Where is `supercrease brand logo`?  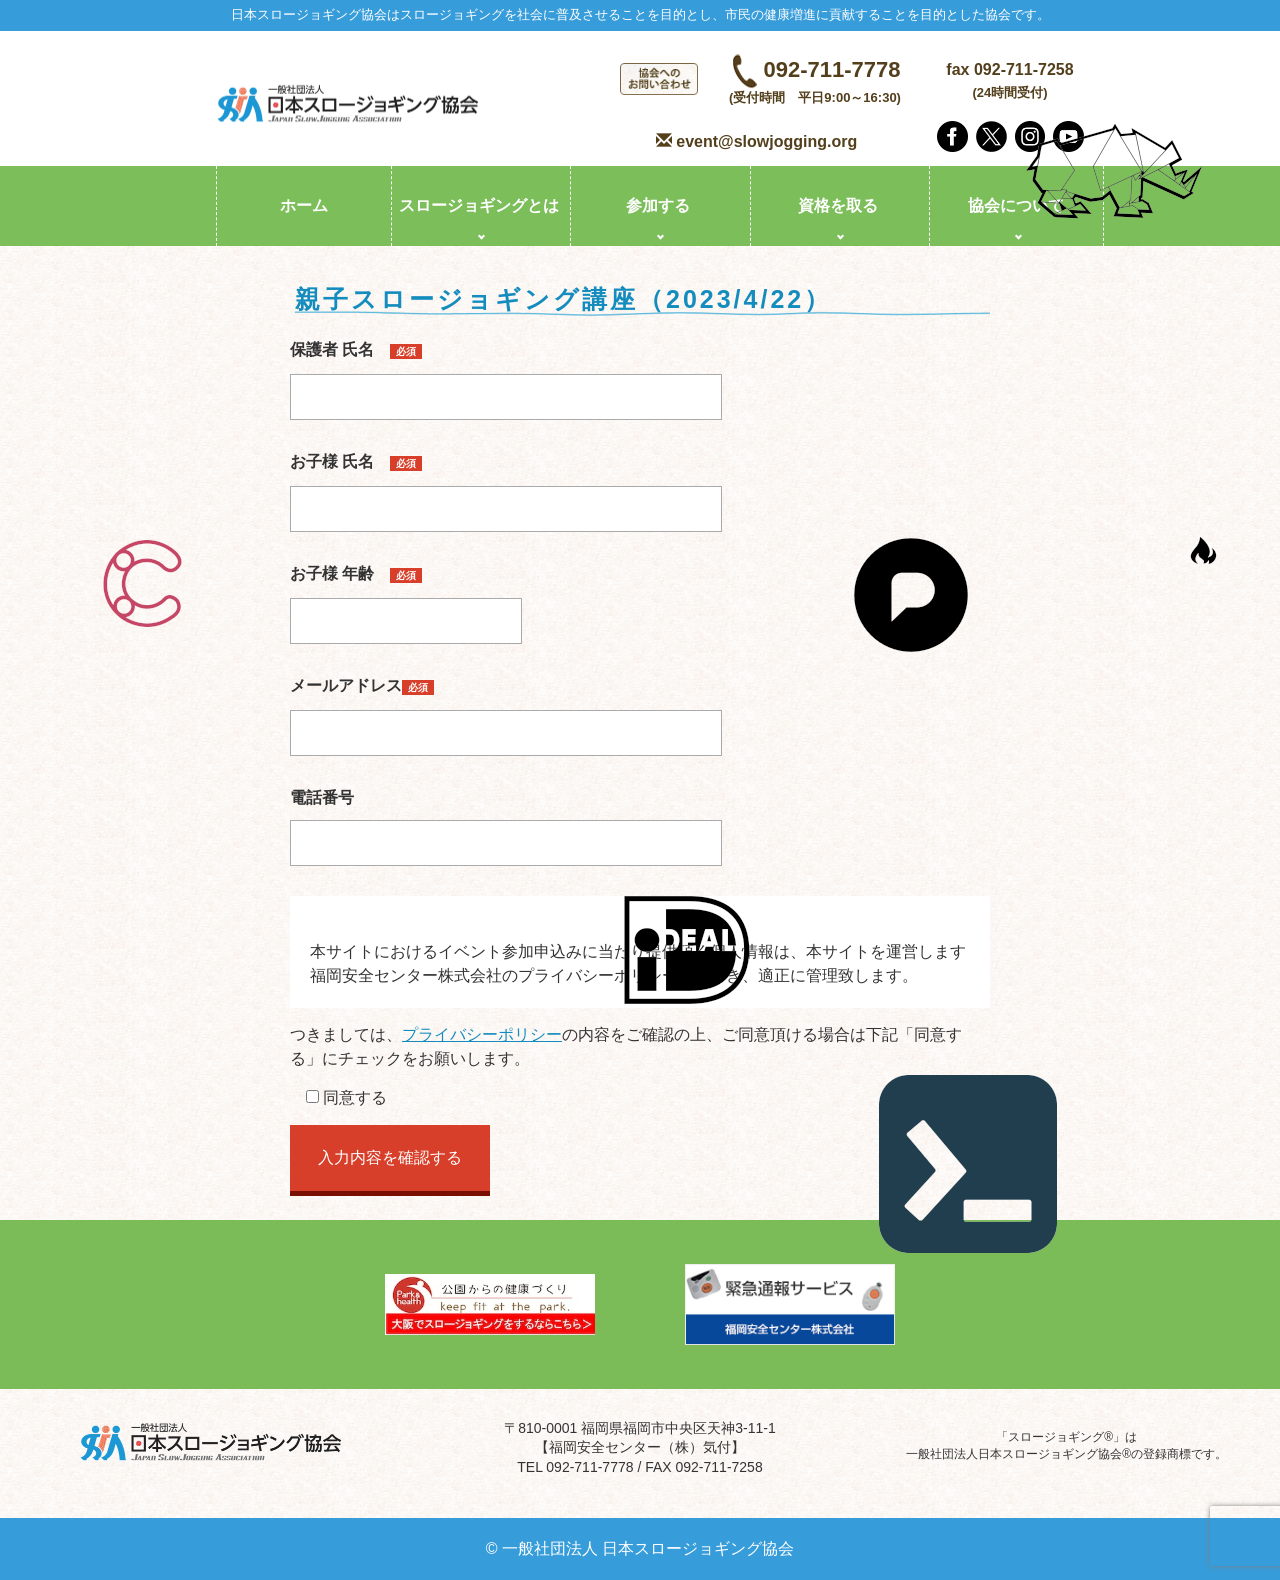 supercrease brand logo is located at coordinates (1114, 171).